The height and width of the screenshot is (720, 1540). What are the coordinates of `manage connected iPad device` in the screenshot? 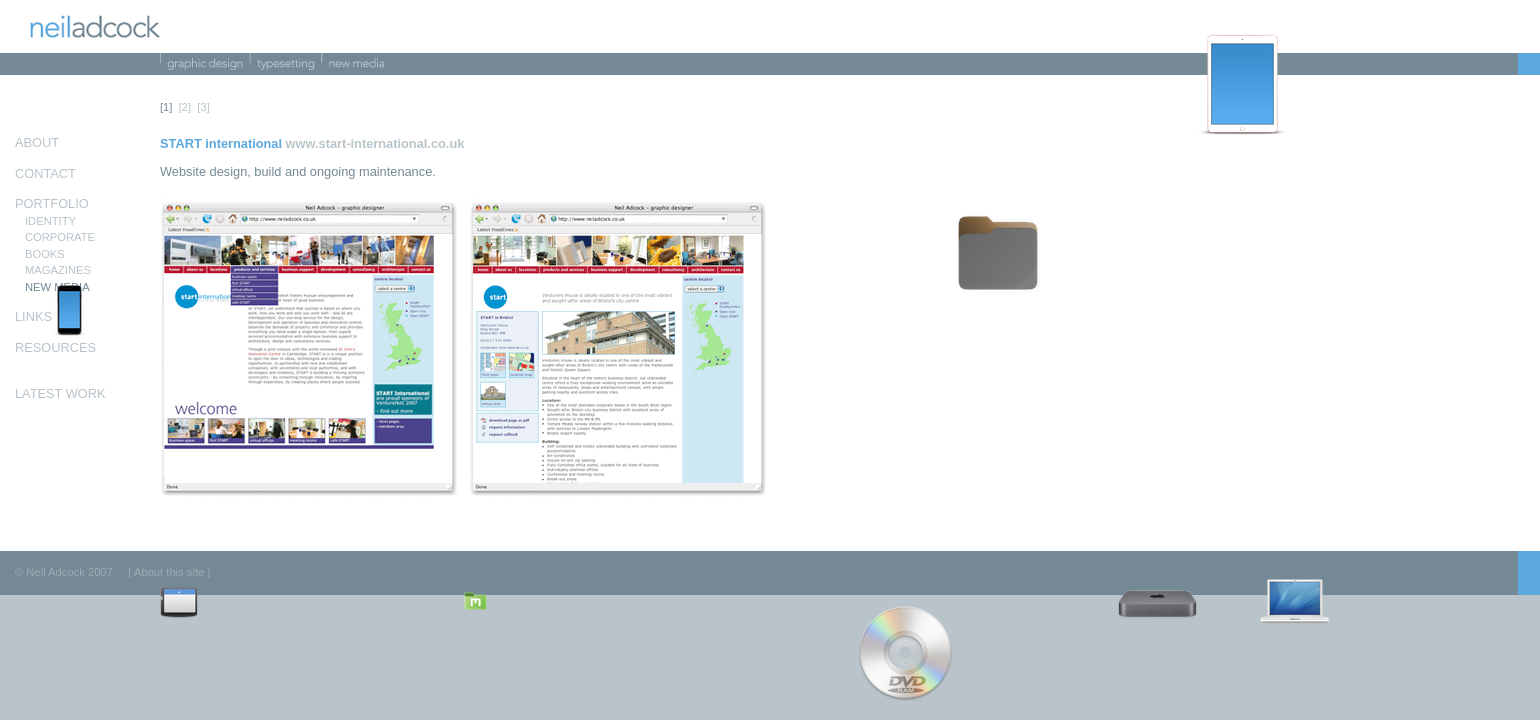 It's located at (1242, 83).